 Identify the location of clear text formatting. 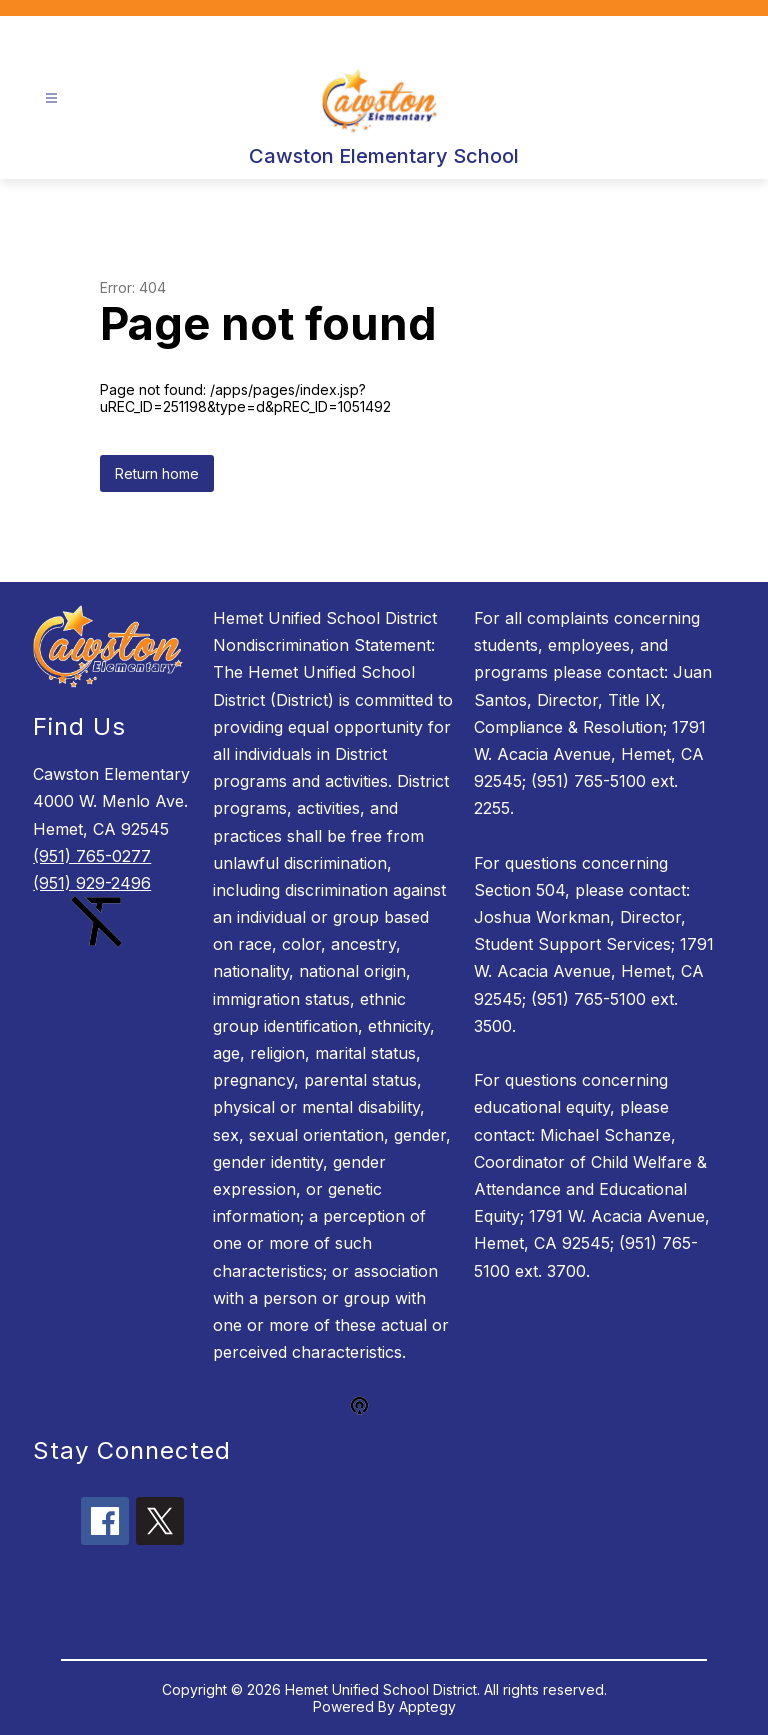
(96, 921).